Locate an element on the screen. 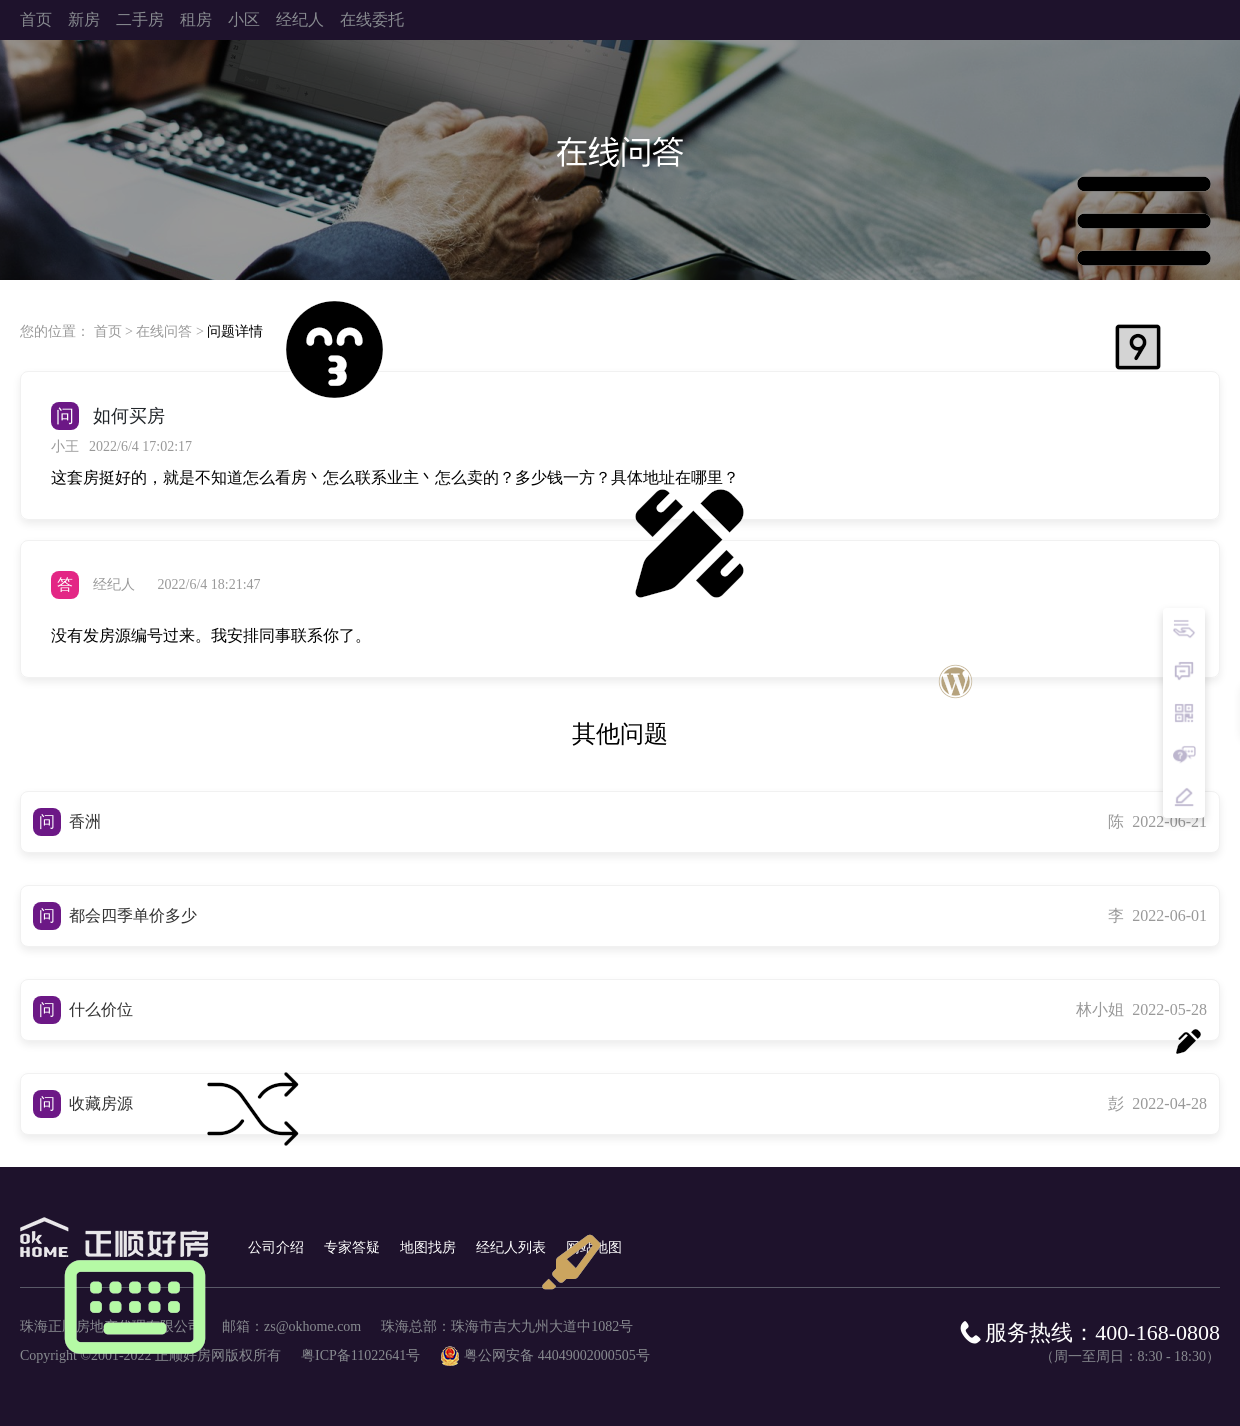 The width and height of the screenshot is (1240, 1426). highlight or mark up text is located at coordinates (573, 1262).